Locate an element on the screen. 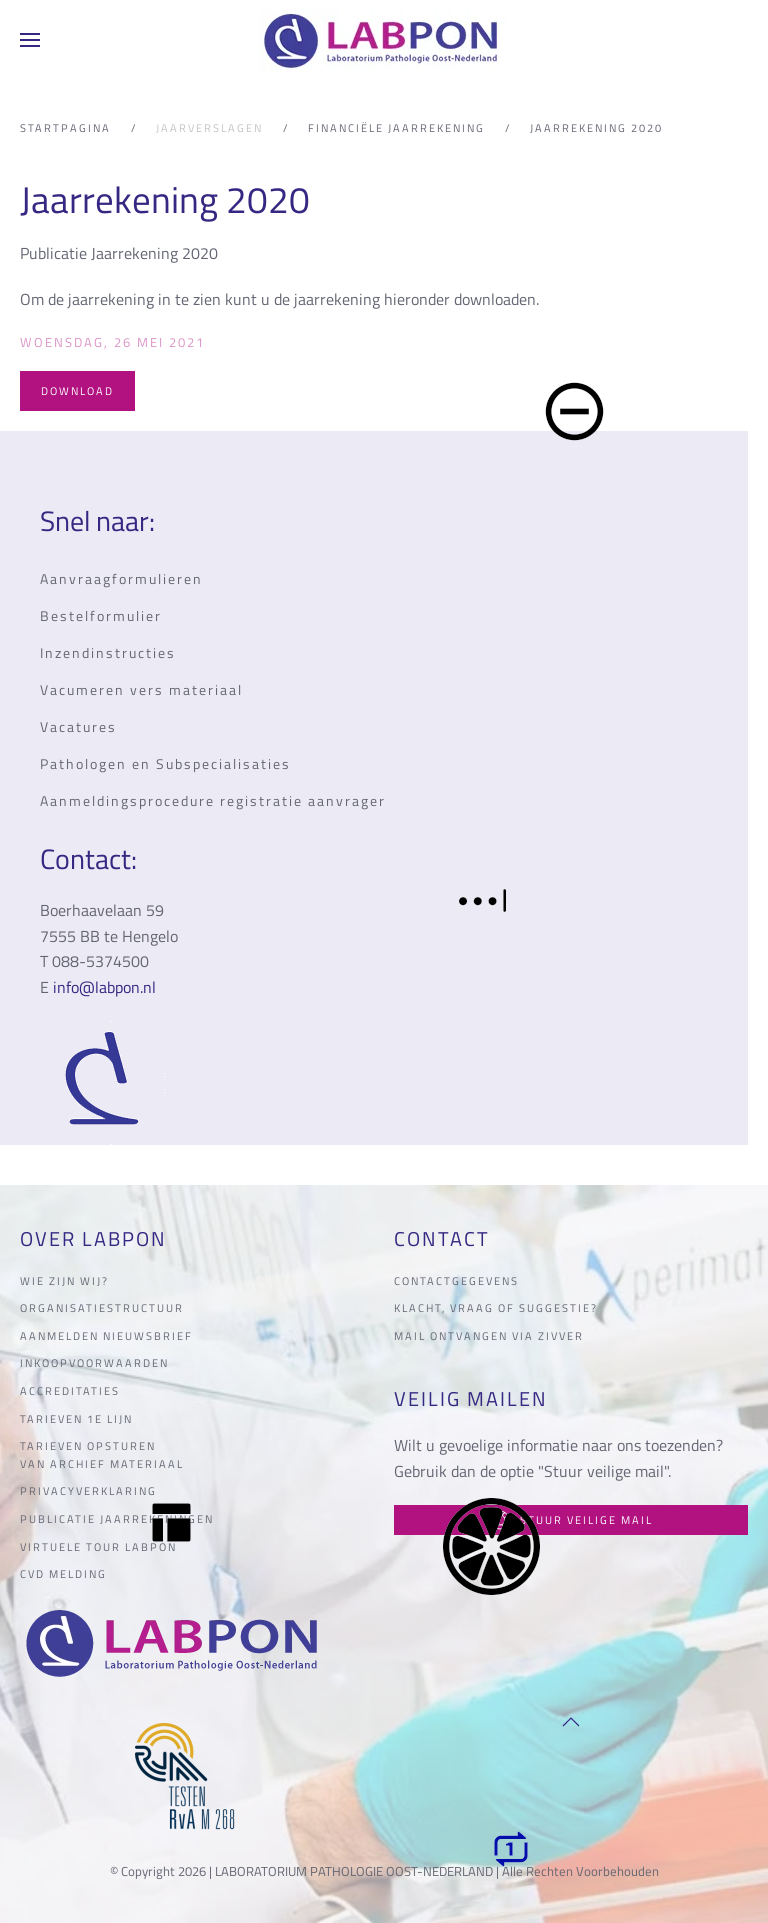 The height and width of the screenshot is (1923, 768). remove item from list or selection is located at coordinates (574, 411).